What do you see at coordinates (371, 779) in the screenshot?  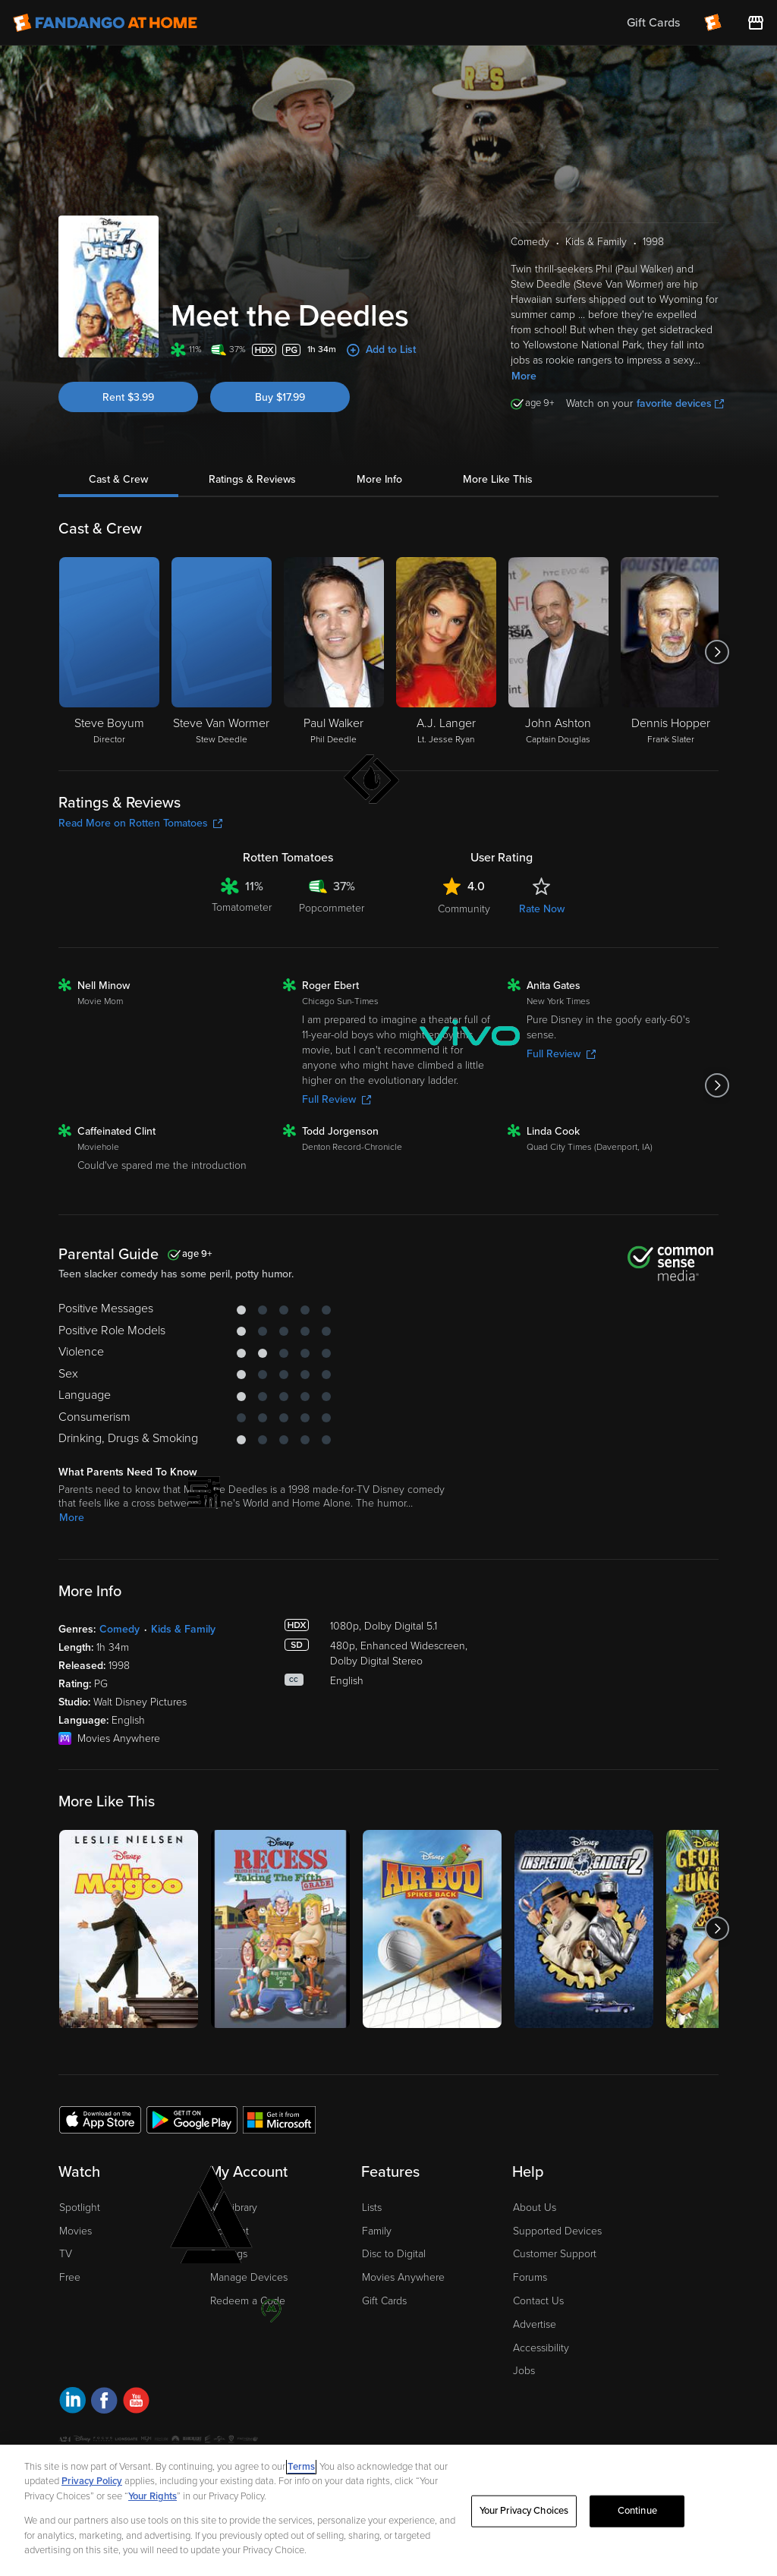 I see `visit sourceforge website` at bounding box center [371, 779].